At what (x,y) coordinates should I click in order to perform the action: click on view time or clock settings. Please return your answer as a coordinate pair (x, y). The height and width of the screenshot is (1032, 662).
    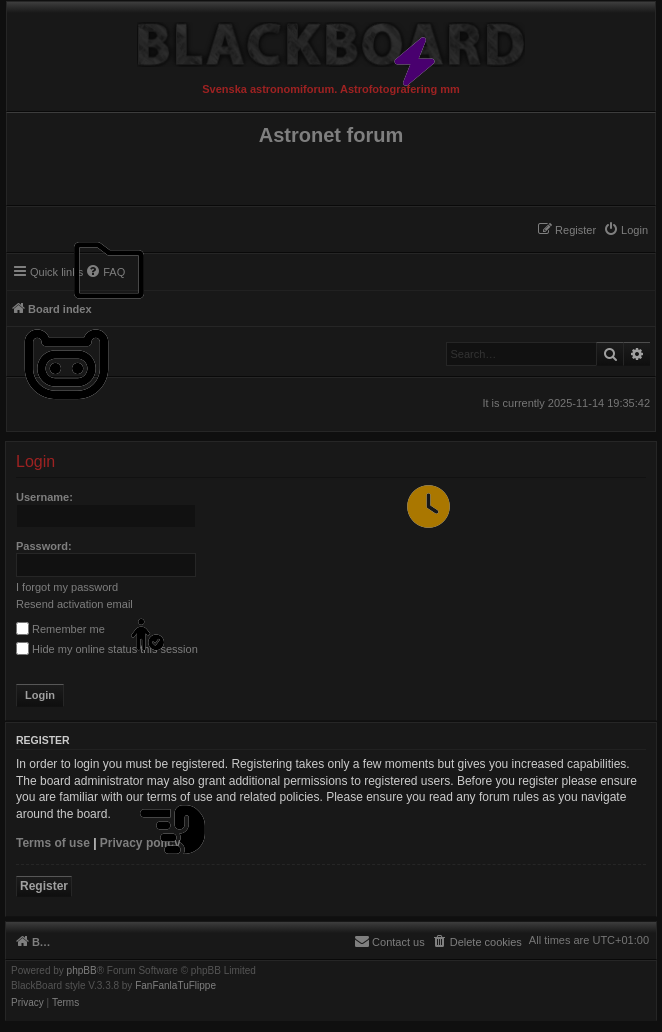
    Looking at the image, I should click on (428, 506).